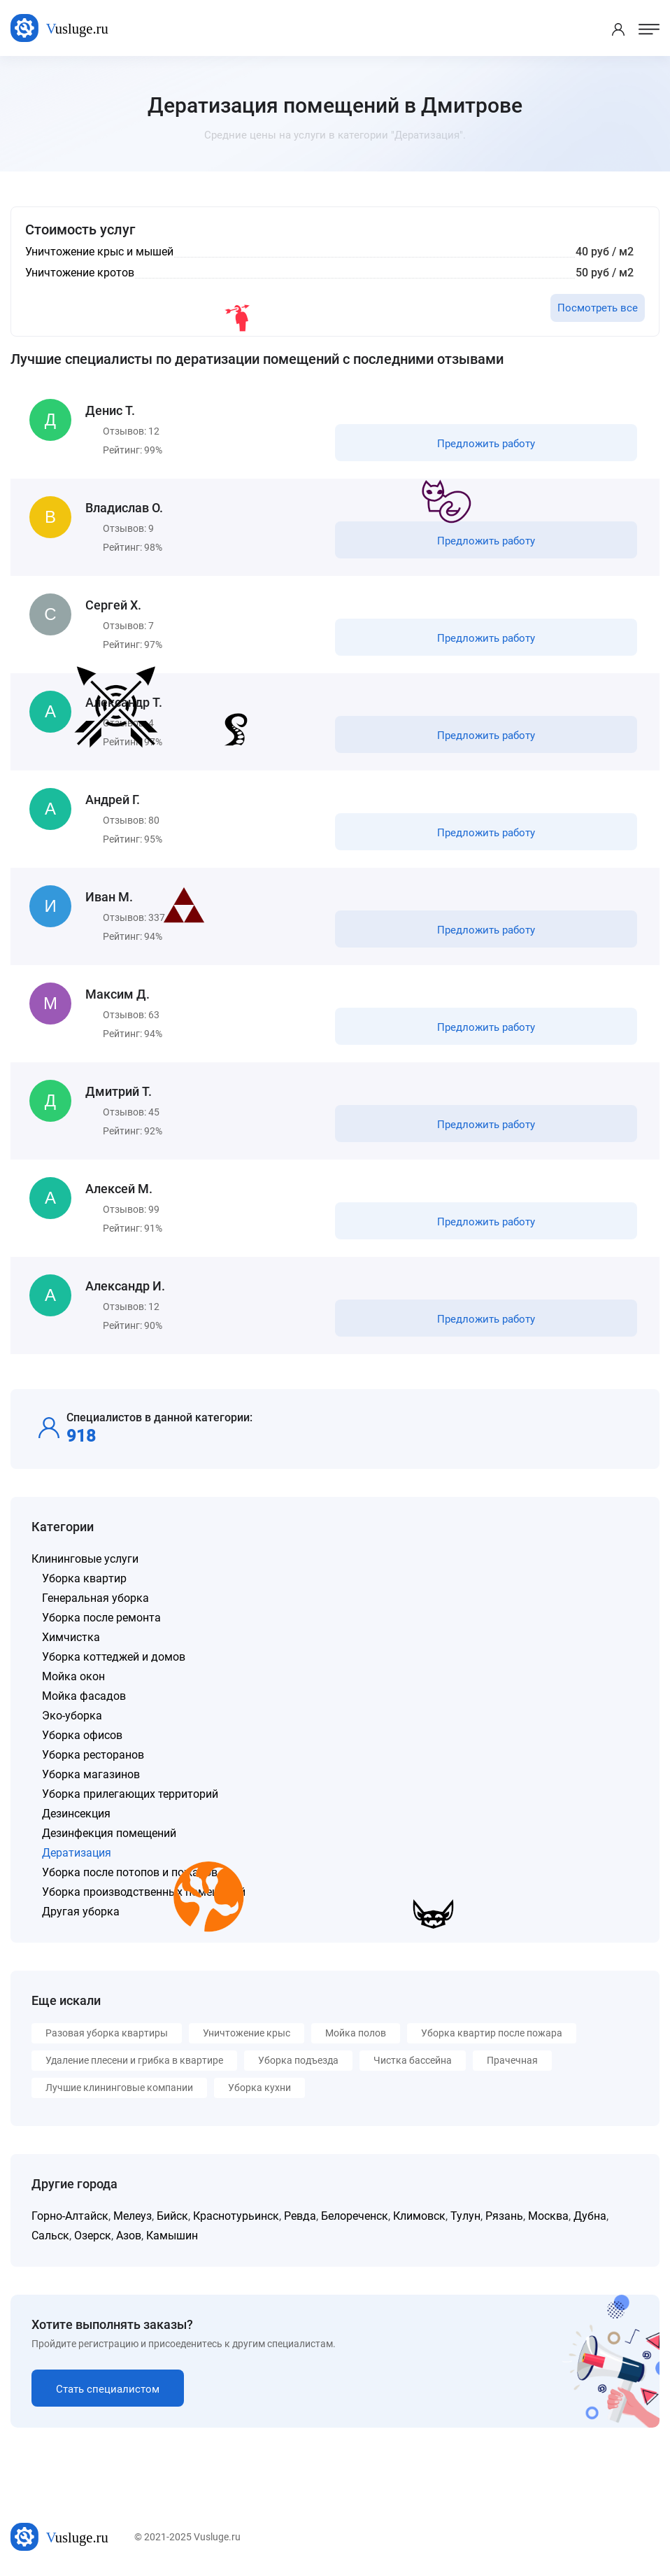 The image size is (670, 2576). What do you see at coordinates (184, 905) in the screenshot?
I see `the legend of zelda triforce symbol` at bounding box center [184, 905].